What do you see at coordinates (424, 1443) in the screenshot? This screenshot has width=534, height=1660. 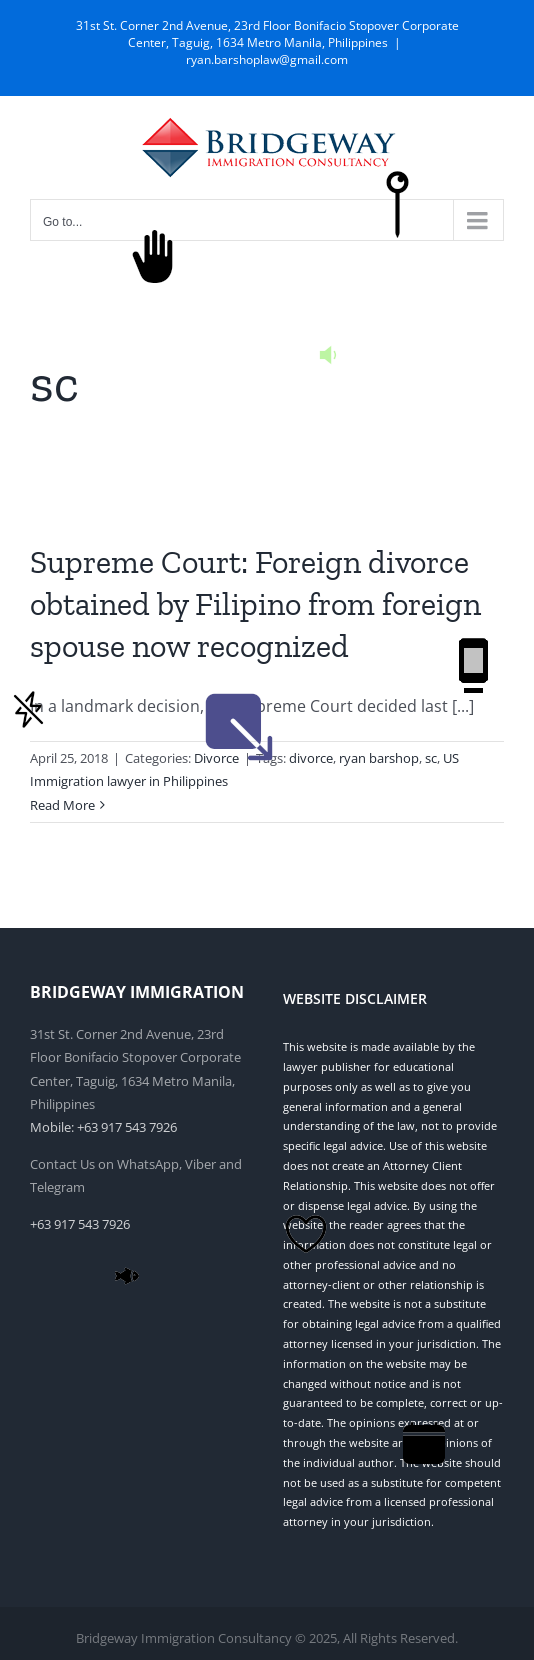 I see `view calendar with no events scheduled` at bounding box center [424, 1443].